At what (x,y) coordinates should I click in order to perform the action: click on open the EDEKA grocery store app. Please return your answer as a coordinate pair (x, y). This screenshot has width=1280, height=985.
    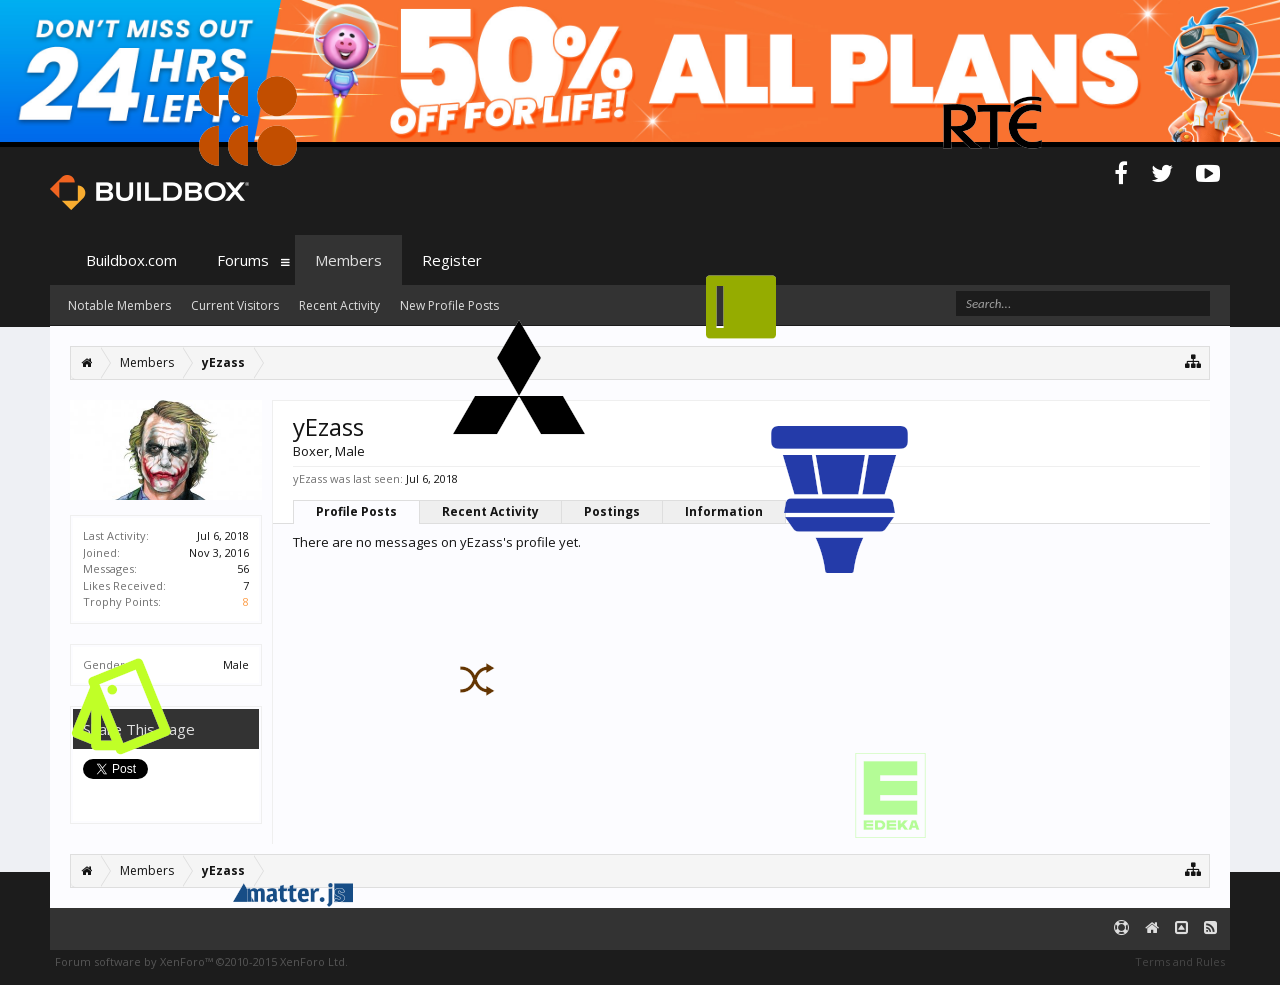
    Looking at the image, I should click on (890, 795).